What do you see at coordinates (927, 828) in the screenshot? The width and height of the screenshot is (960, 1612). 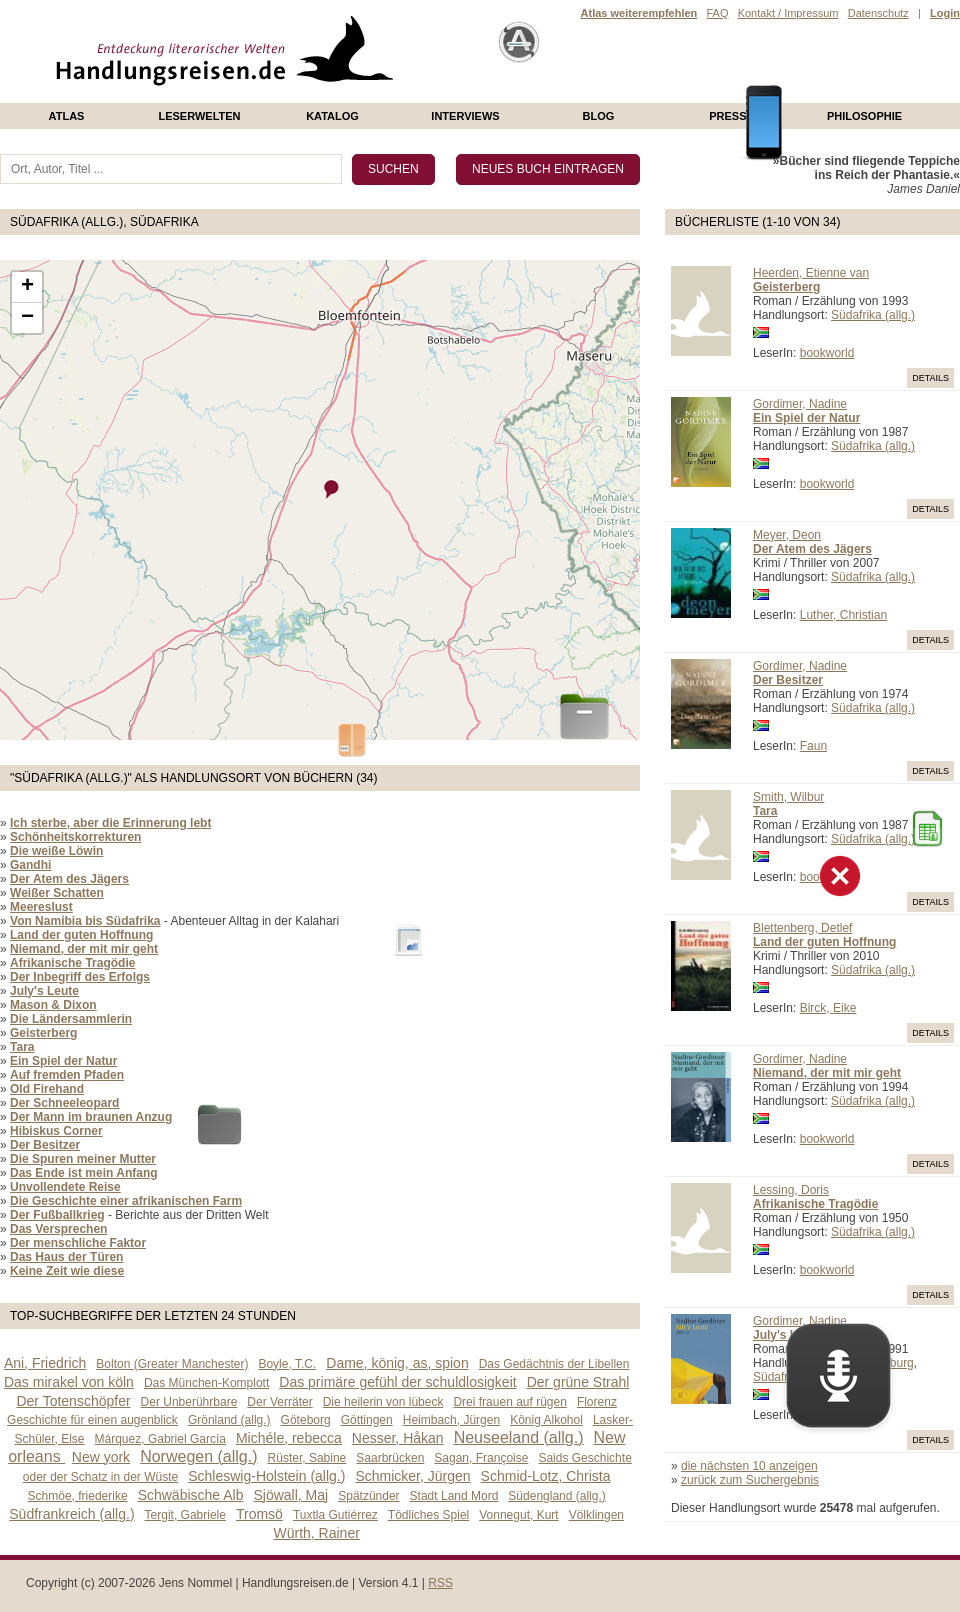 I see `open a libreoffice calc spreadsheet file` at bounding box center [927, 828].